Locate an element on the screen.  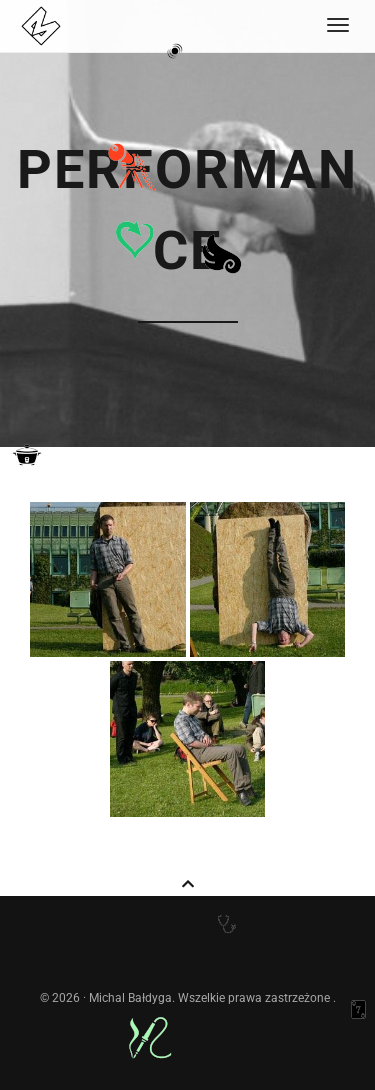
indicates wind or air element in gameplay is located at coordinates (222, 254).